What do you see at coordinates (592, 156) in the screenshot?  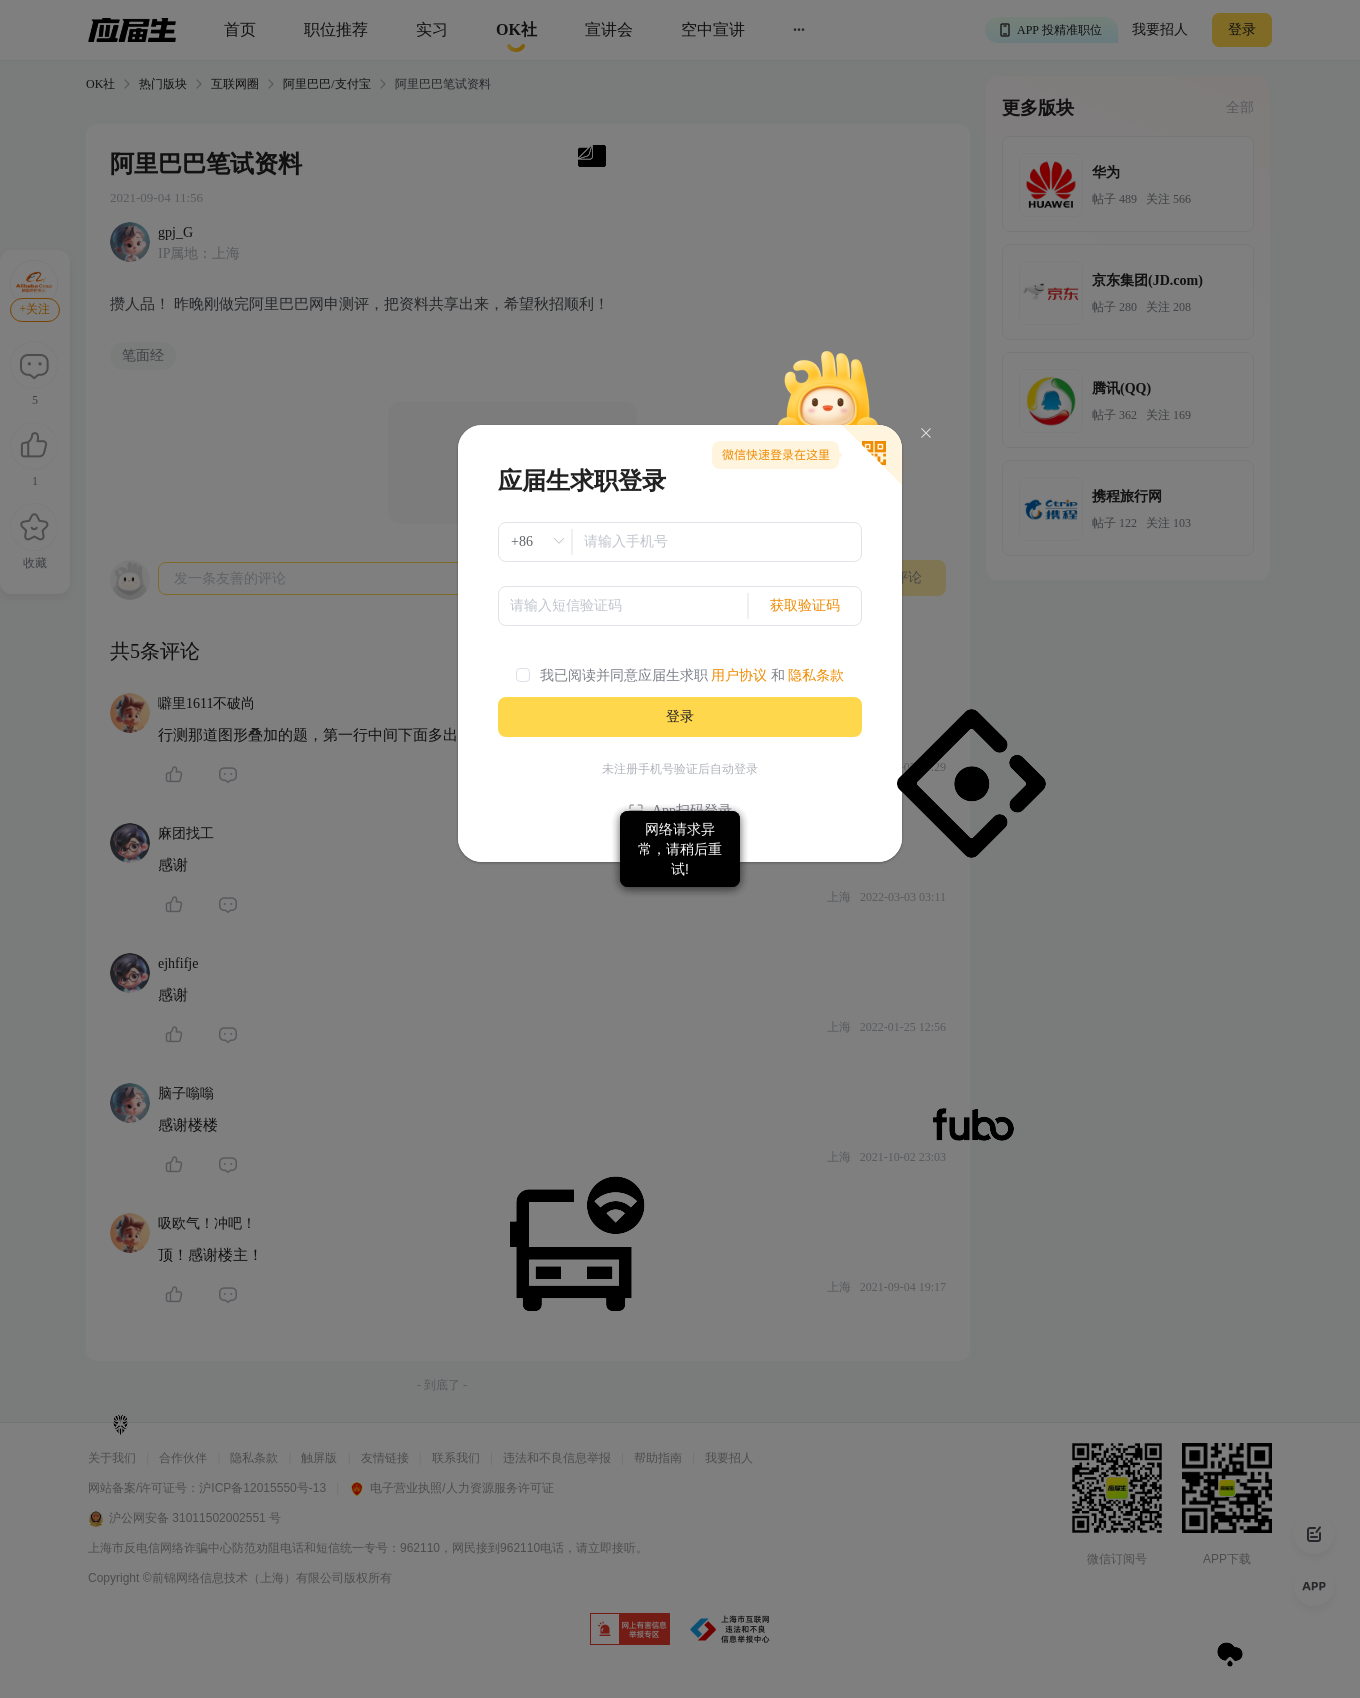 I see `open the Files app` at bounding box center [592, 156].